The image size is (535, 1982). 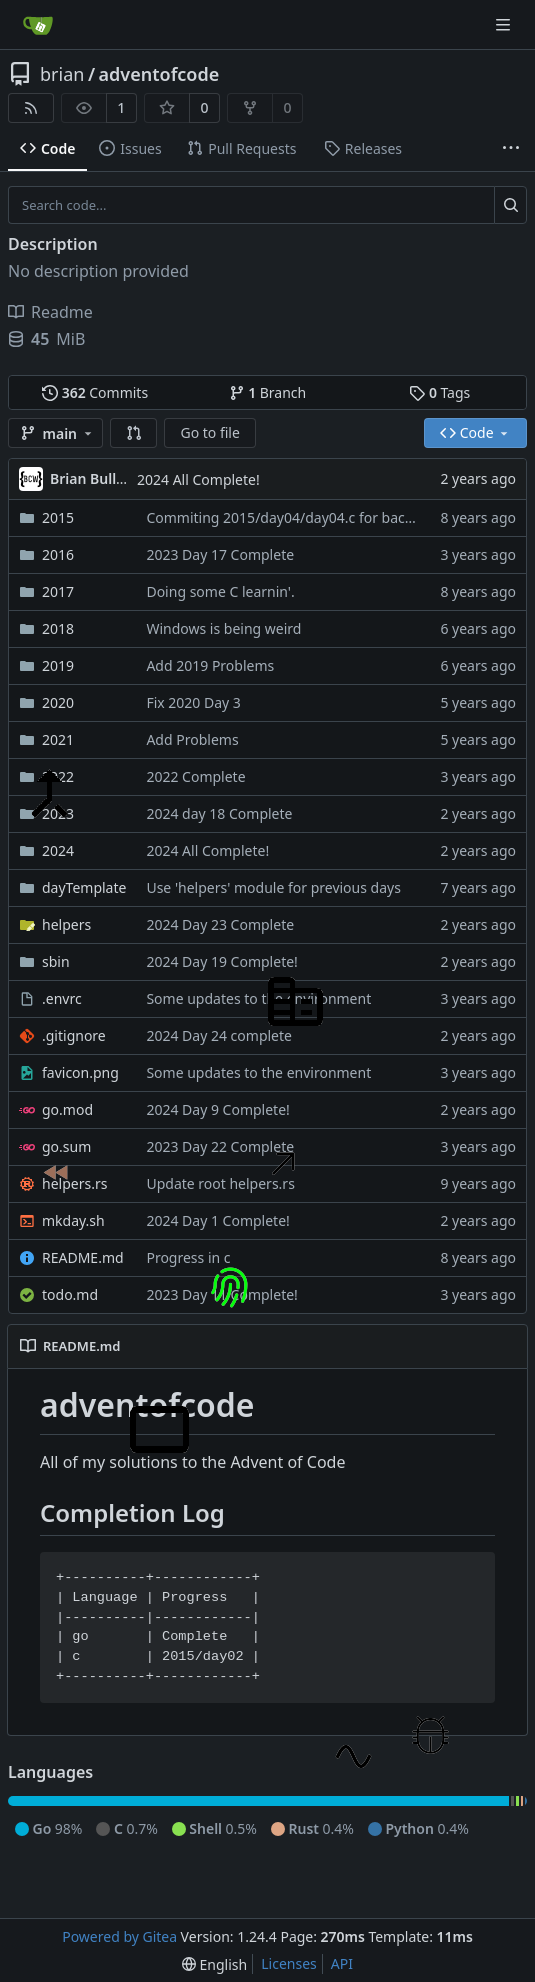 What do you see at coordinates (295, 1001) in the screenshot?
I see `view company or organization details` at bounding box center [295, 1001].